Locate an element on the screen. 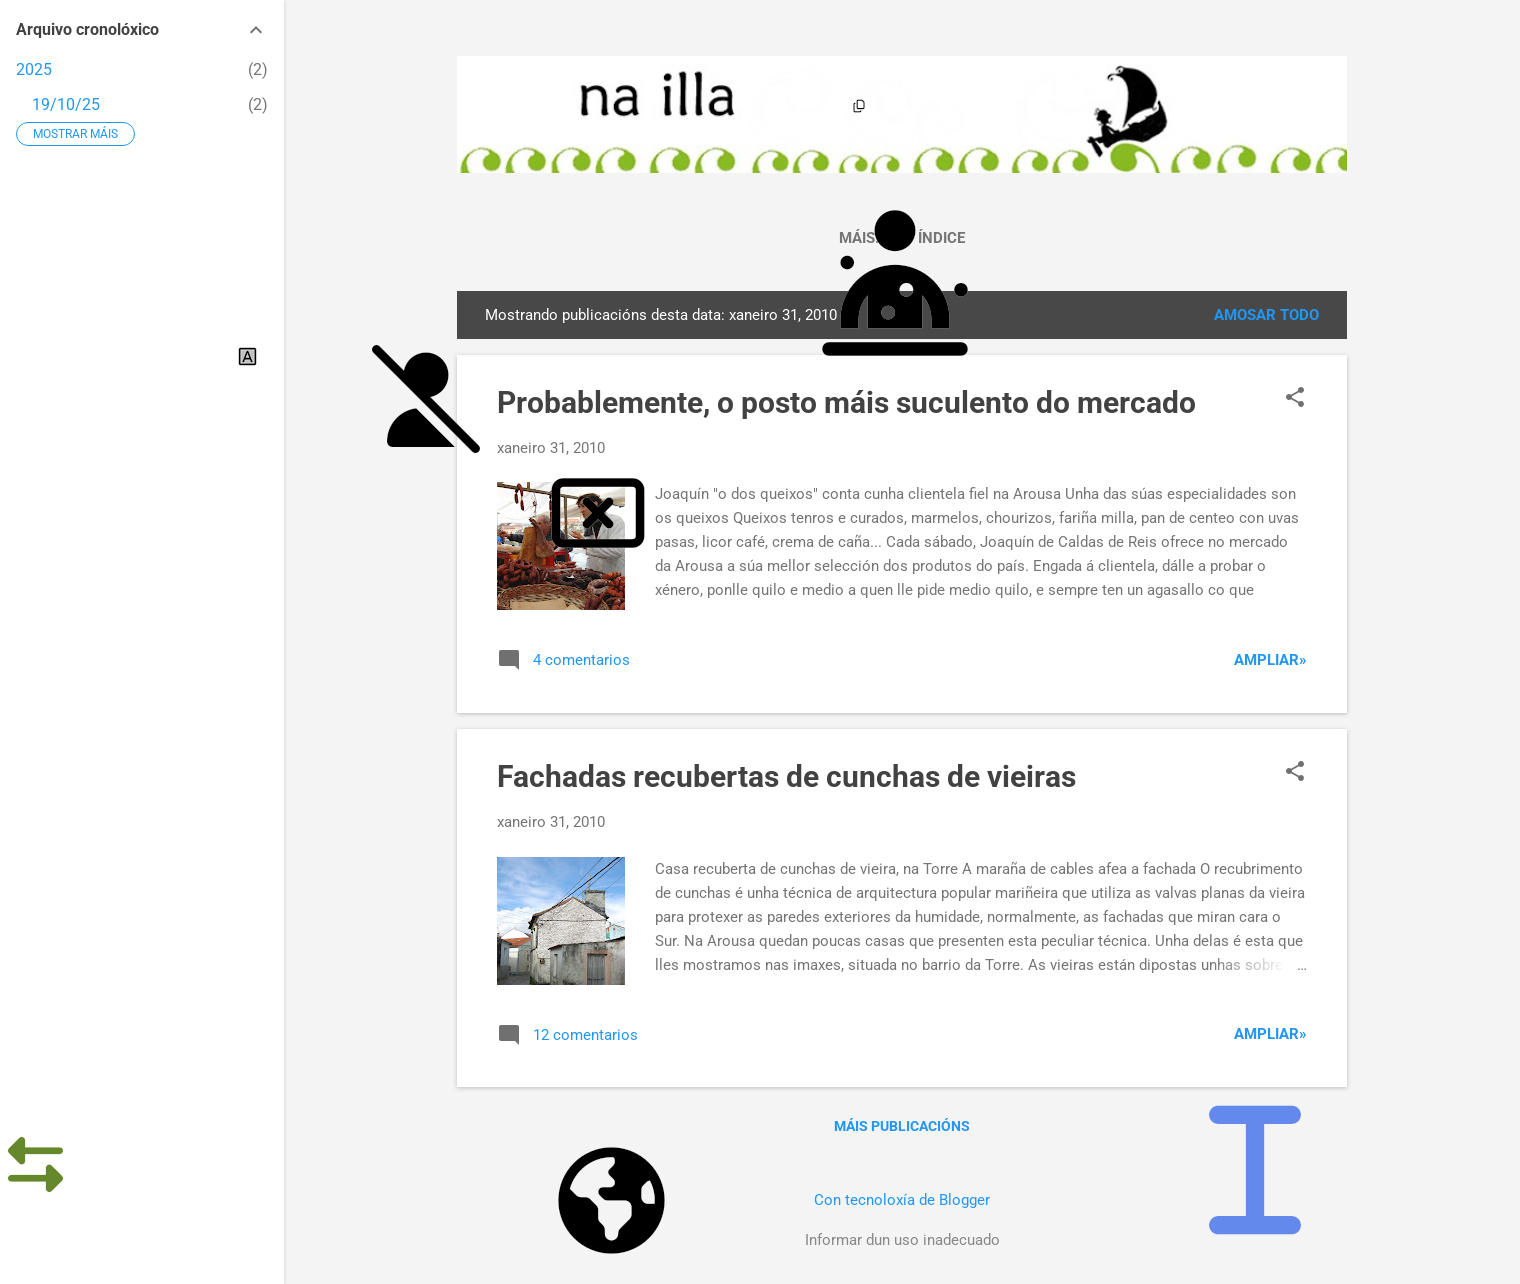 The width and height of the screenshot is (1520, 1284). text cursor indicating an editable text field is located at coordinates (1255, 1170).